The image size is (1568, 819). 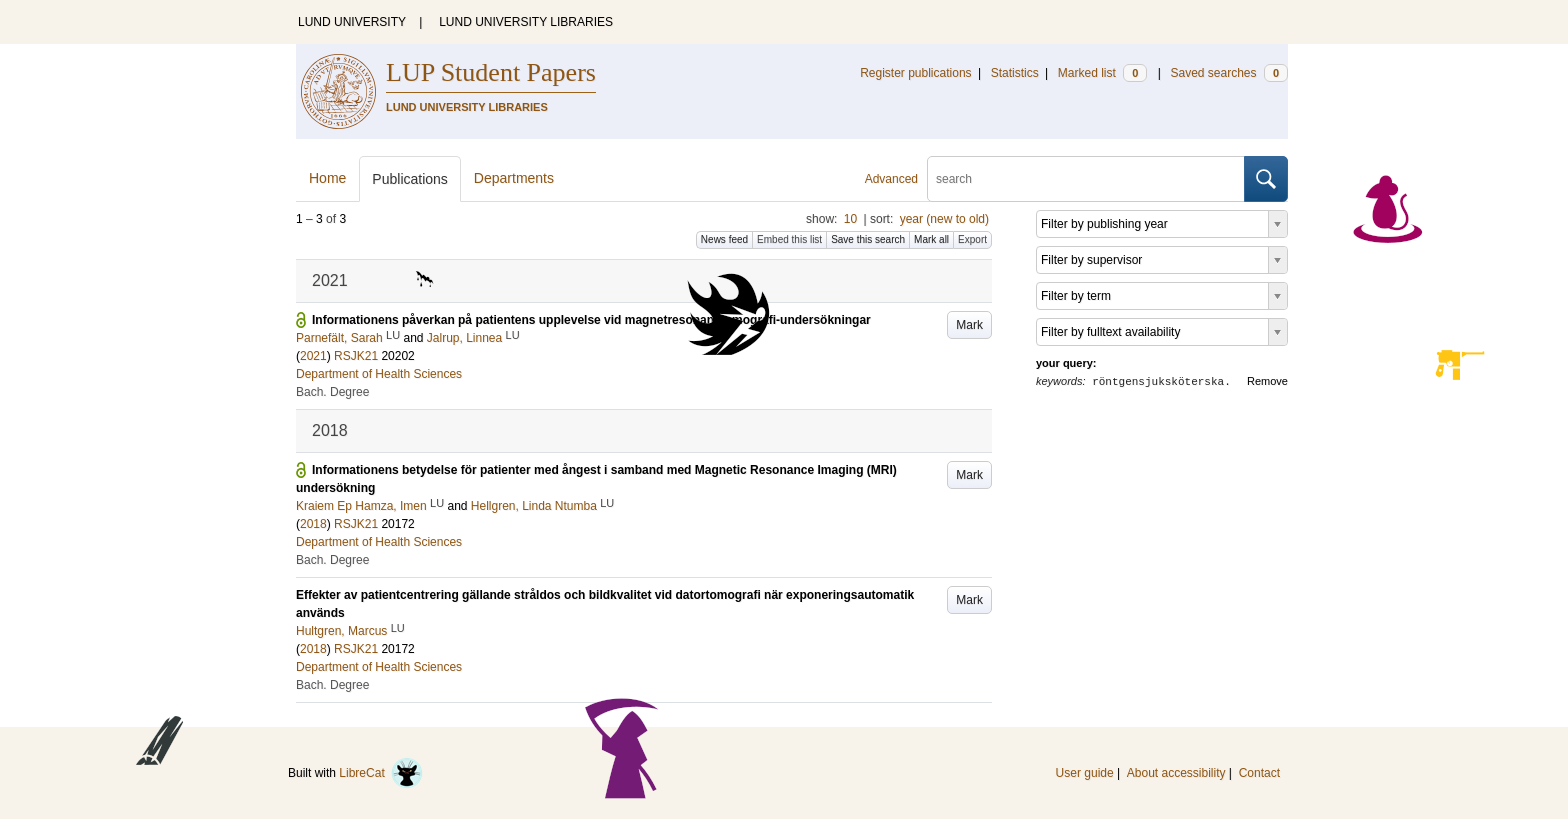 I want to click on indicates damage or injury status in a game, so click(x=424, y=279).